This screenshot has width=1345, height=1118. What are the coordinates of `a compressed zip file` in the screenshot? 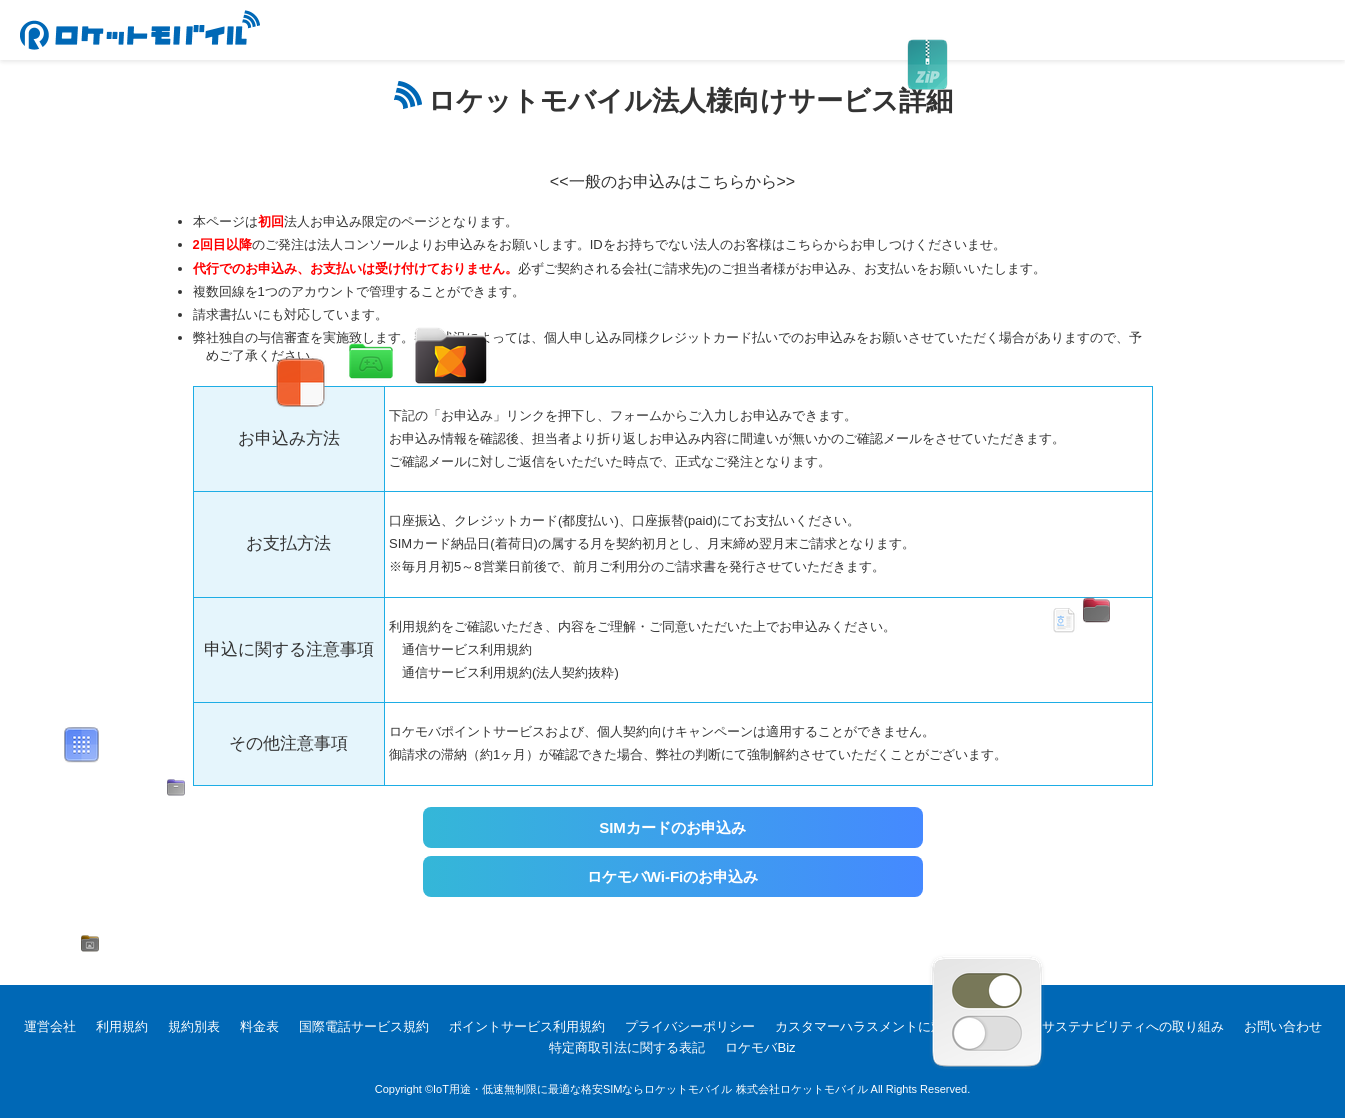 It's located at (927, 64).